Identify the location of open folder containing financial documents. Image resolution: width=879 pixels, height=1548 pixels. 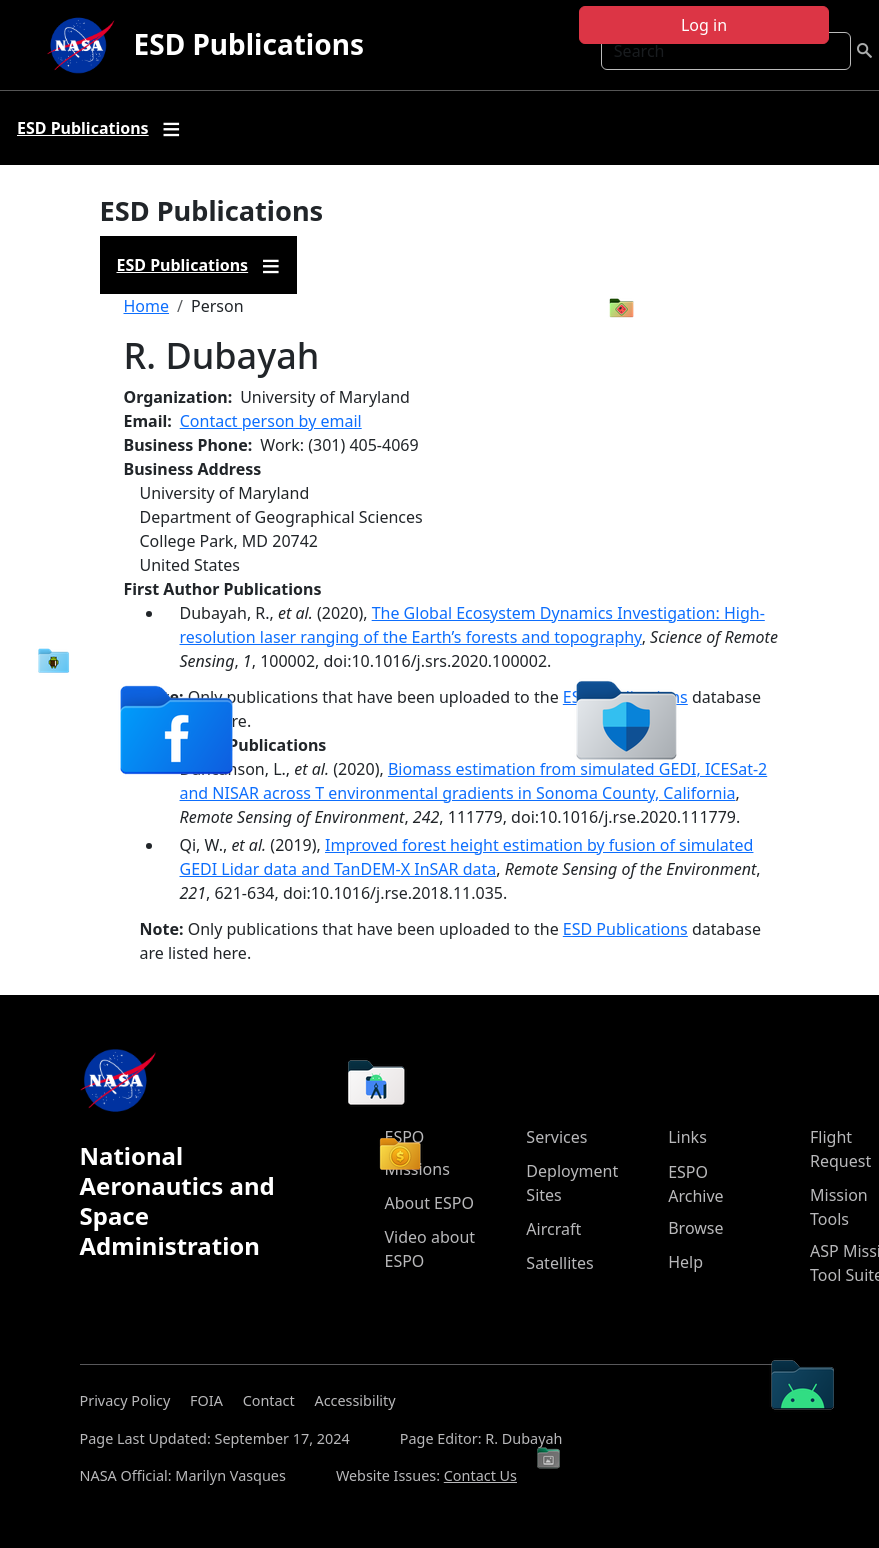
(400, 1155).